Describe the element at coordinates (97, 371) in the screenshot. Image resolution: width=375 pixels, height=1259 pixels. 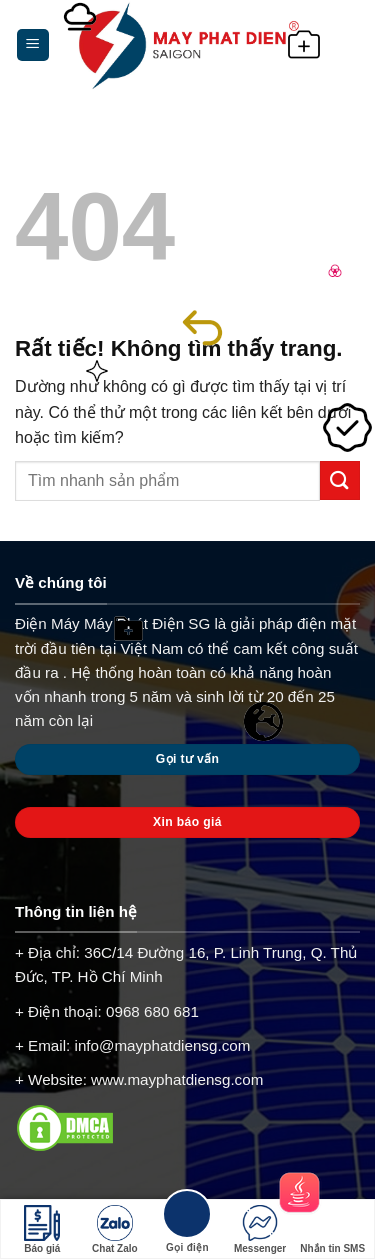
I see `indicates AI-generated or enhanced content` at that location.